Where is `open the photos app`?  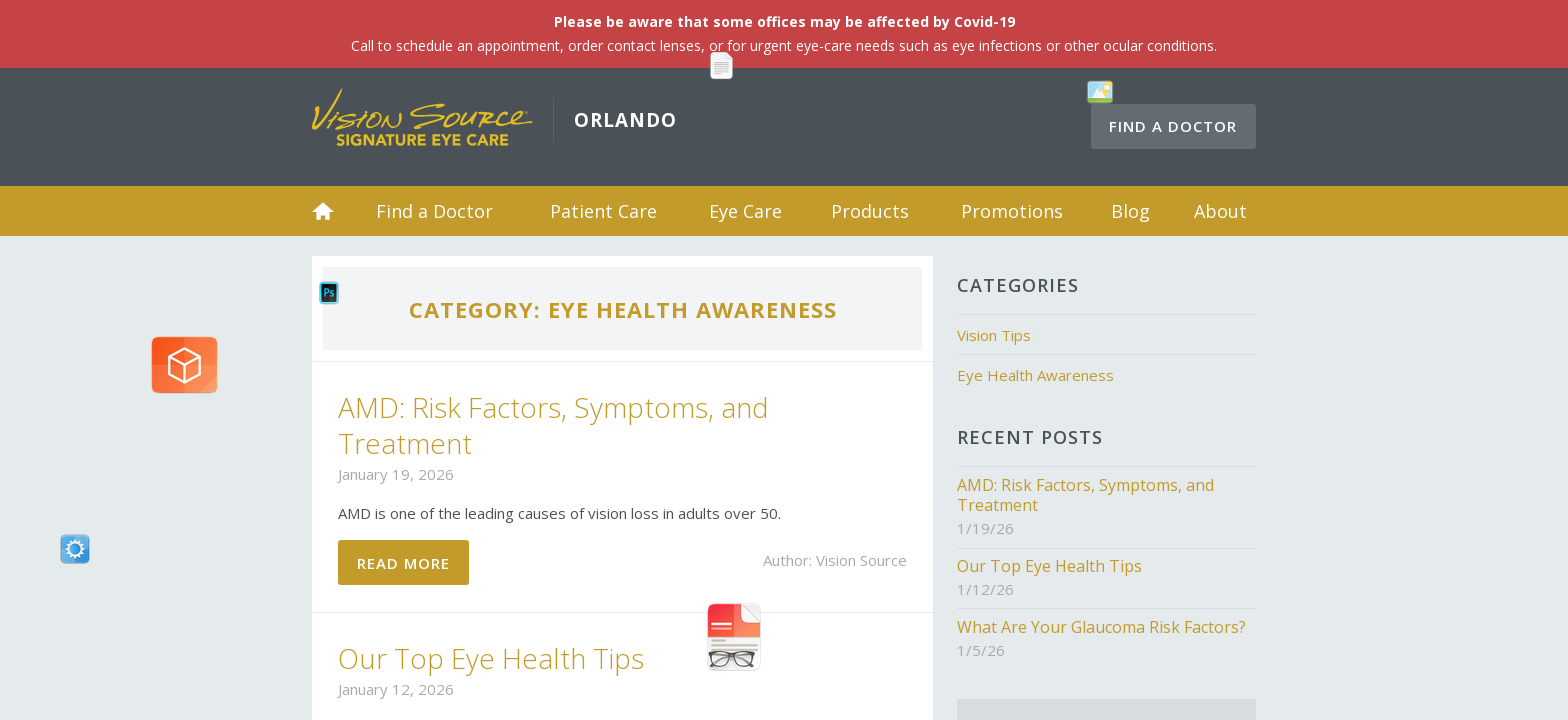
open the photos app is located at coordinates (1100, 92).